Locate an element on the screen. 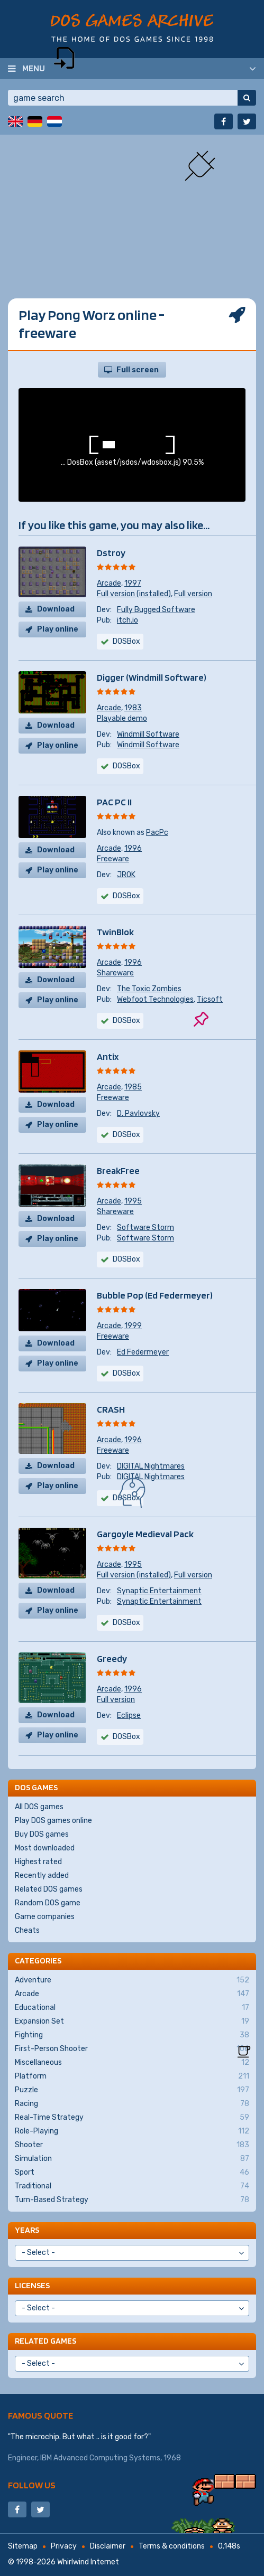  access AI or machine learning features is located at coordinates (132, 1493).